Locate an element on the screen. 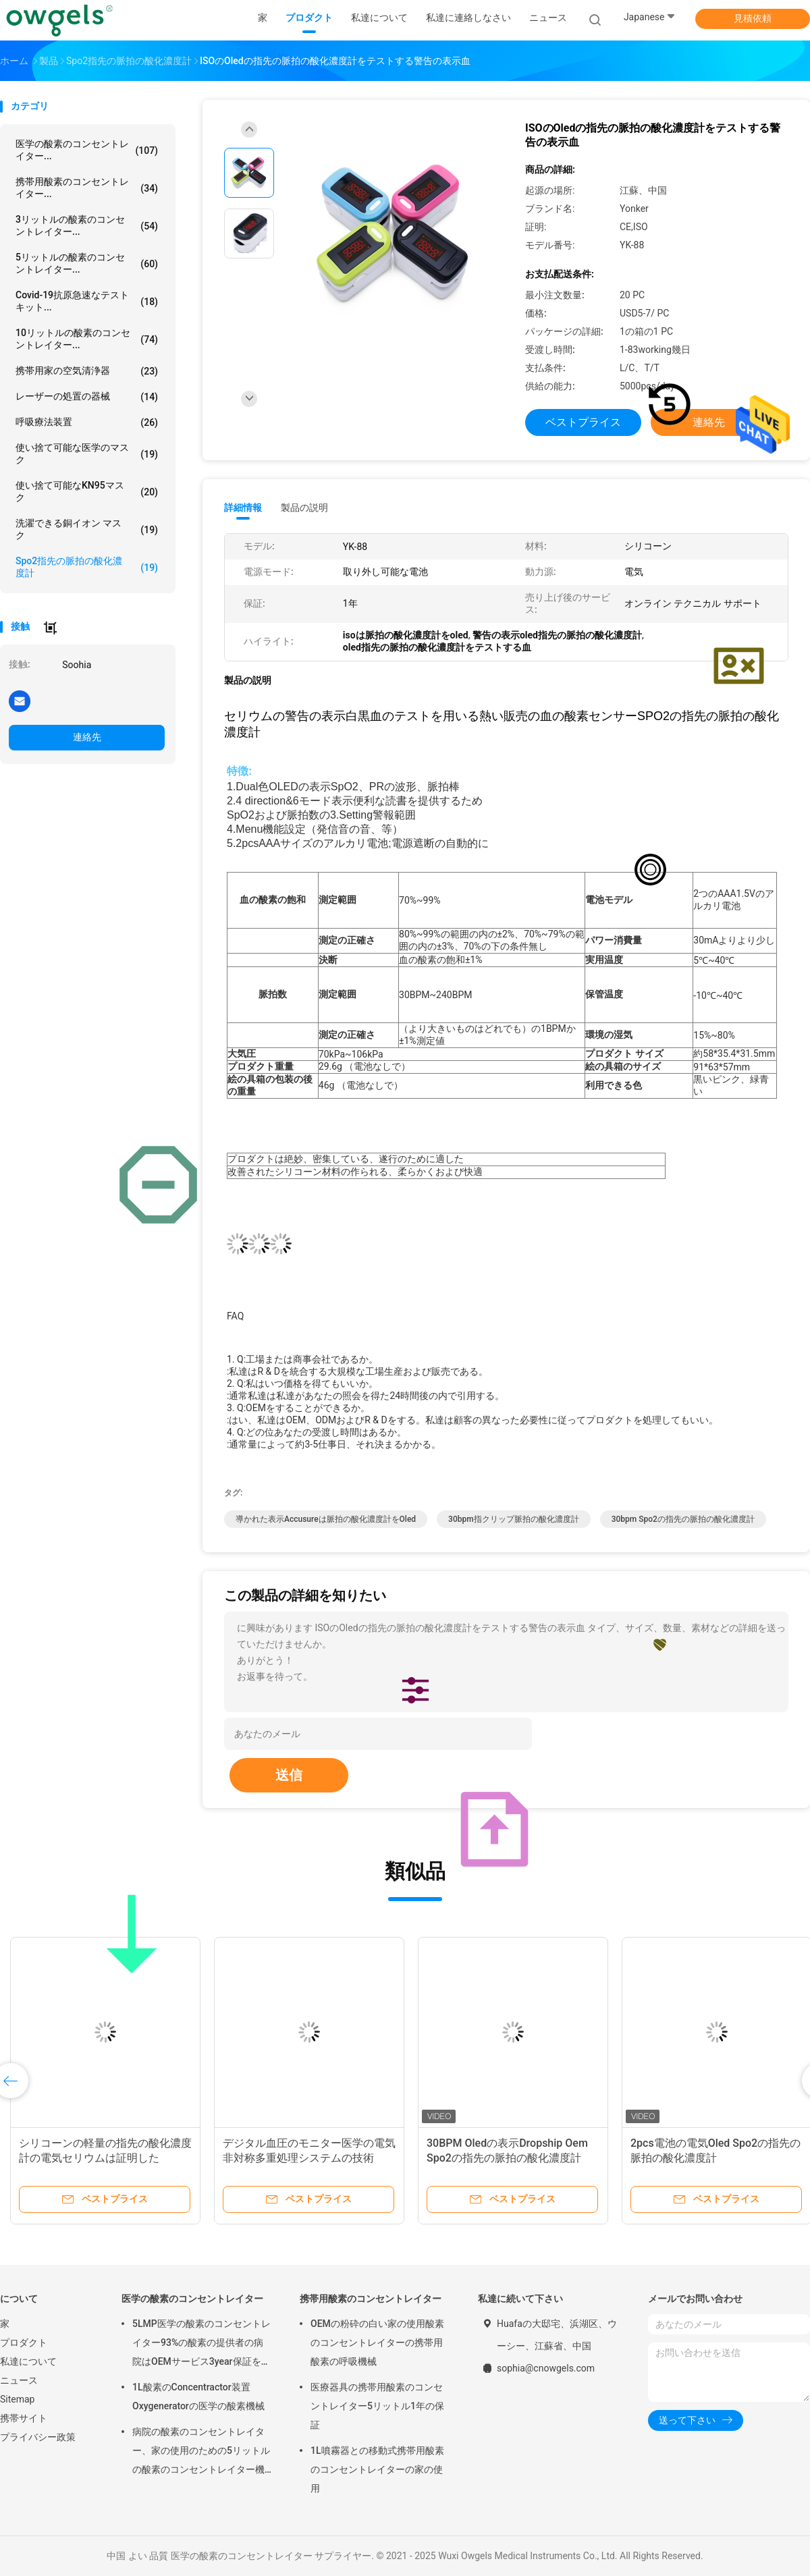  expired pass or credential is located at coordinates (738, 665).